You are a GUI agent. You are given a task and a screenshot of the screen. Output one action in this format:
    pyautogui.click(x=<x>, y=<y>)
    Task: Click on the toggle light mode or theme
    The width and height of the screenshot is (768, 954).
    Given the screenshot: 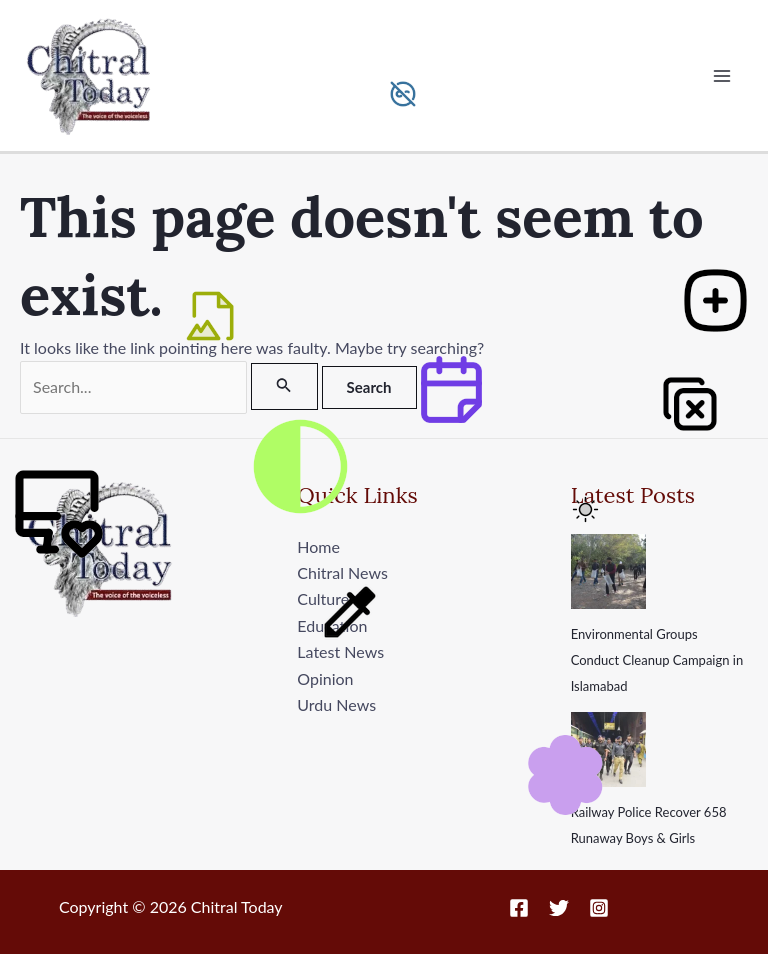 What is the action you would take?
    pyautogui.click(x=585, y=509)
    